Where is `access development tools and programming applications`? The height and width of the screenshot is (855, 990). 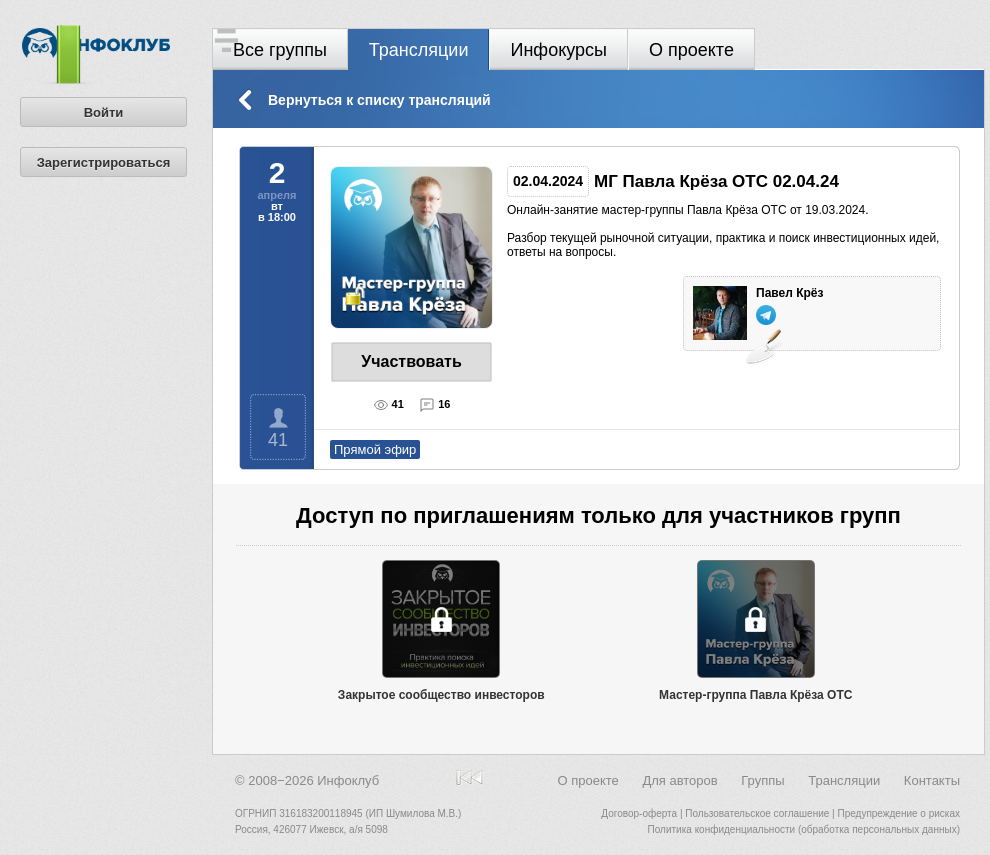
access development tools and programming applications is located at coordinates (764, 347).